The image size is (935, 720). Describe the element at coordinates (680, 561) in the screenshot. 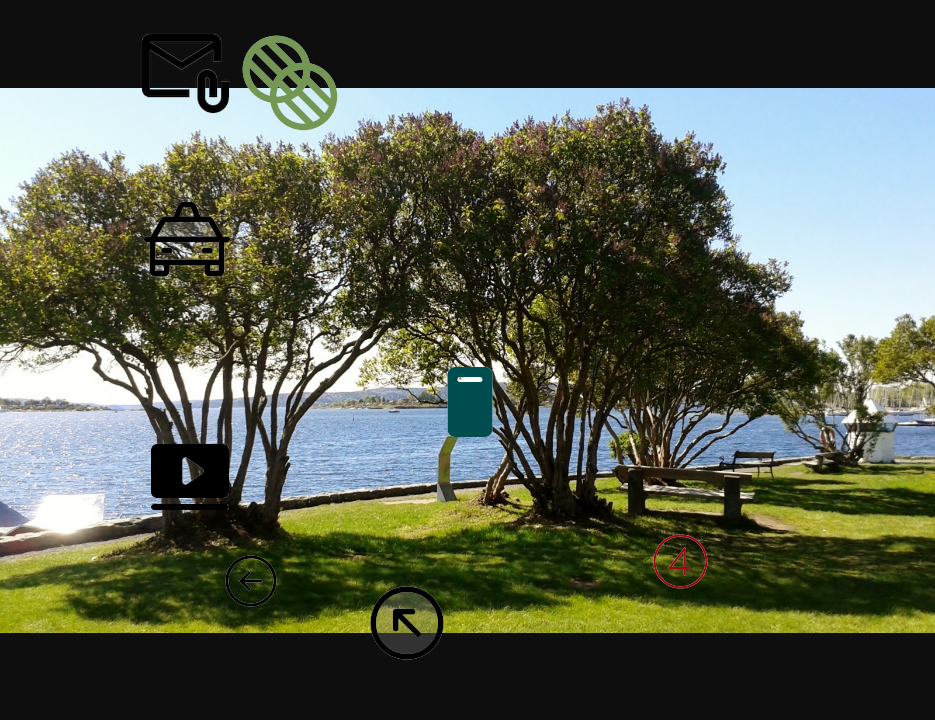

I see `indicates step four in a multi-step process` at that location.